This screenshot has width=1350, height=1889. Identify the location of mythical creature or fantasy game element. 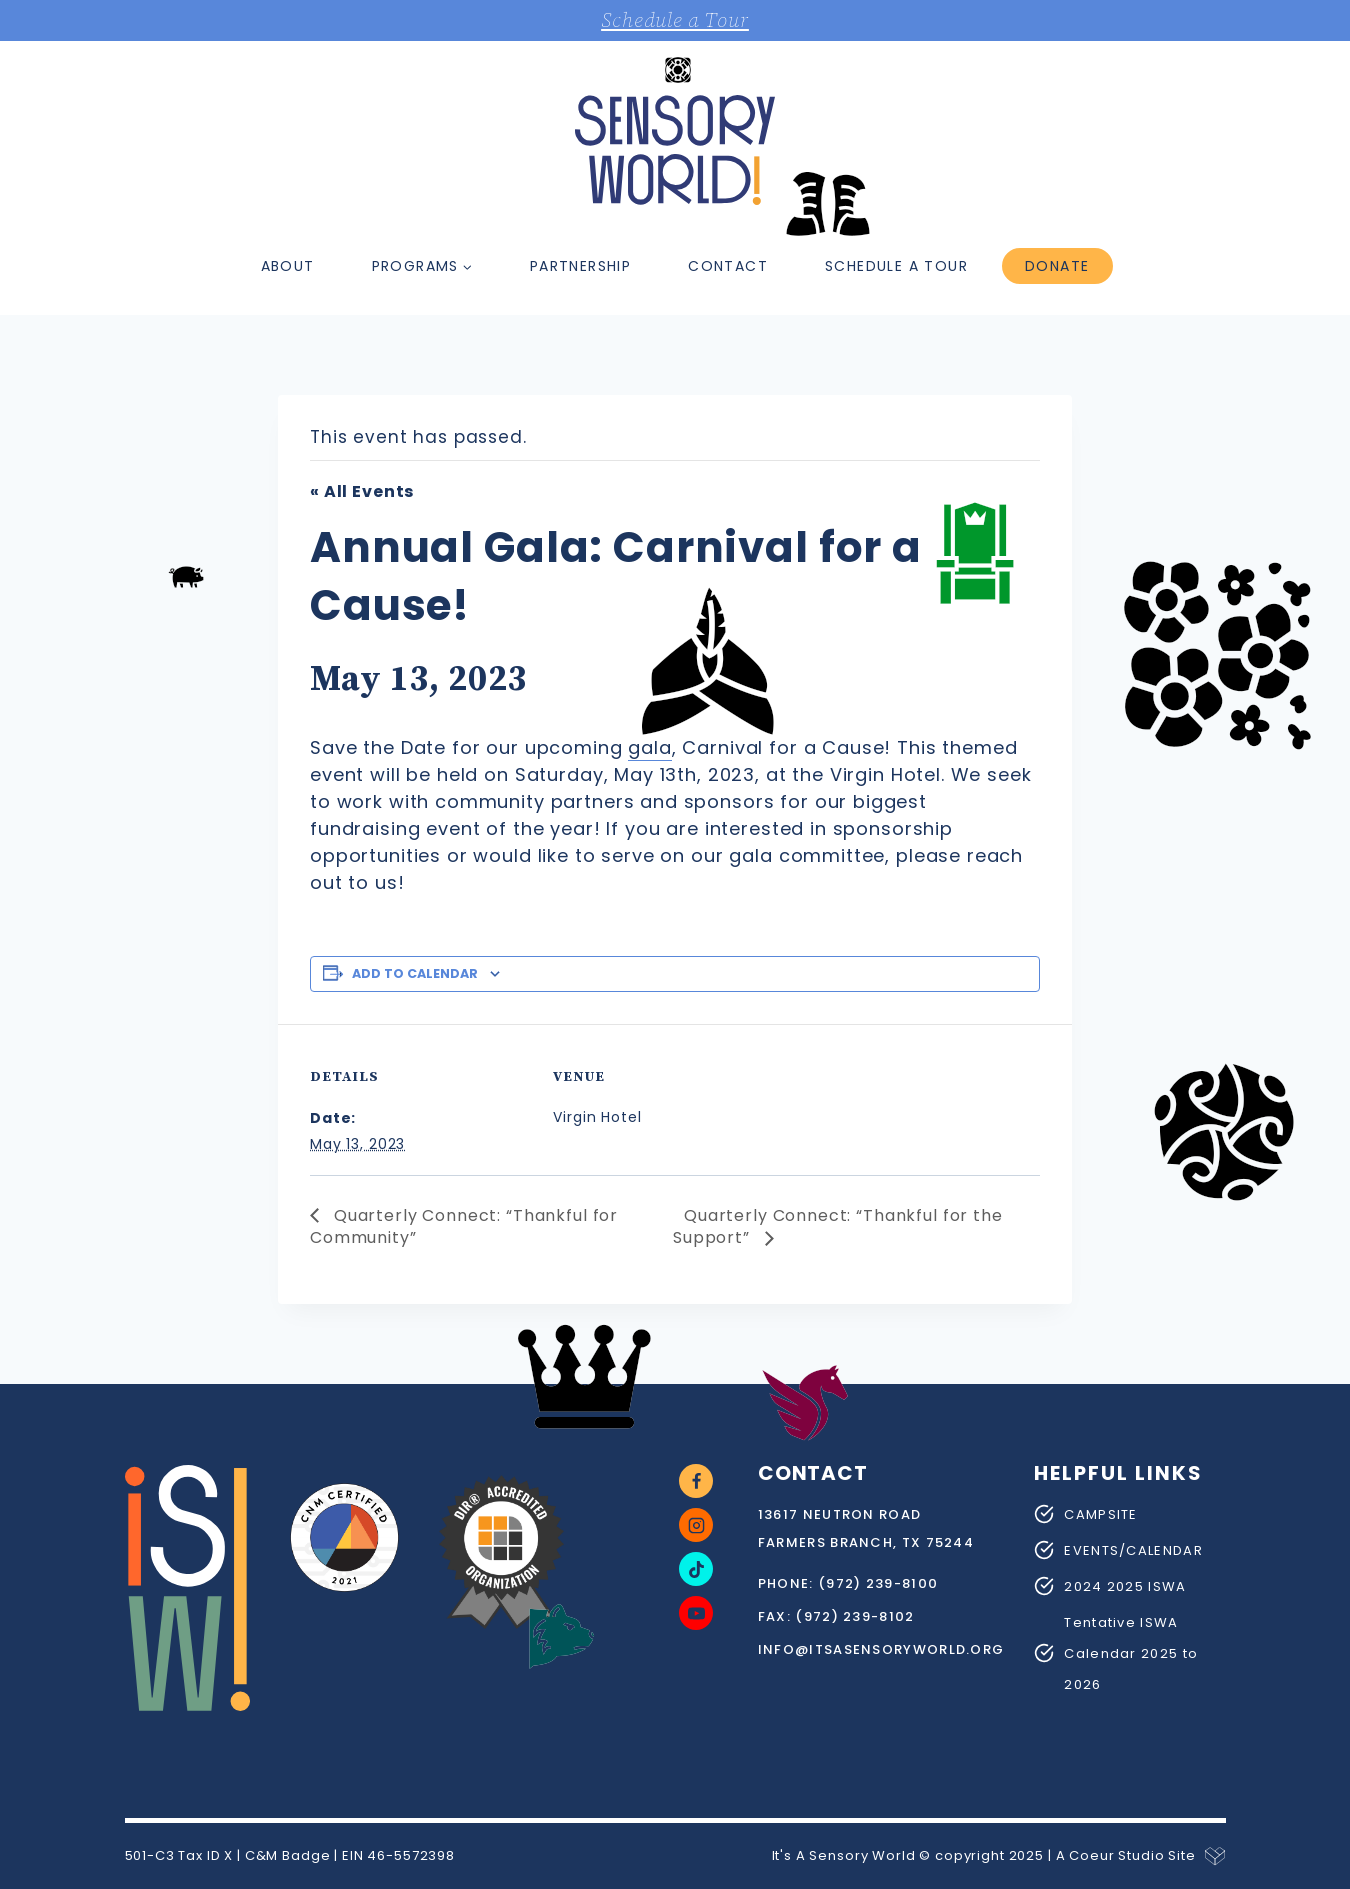
(805, 1403).